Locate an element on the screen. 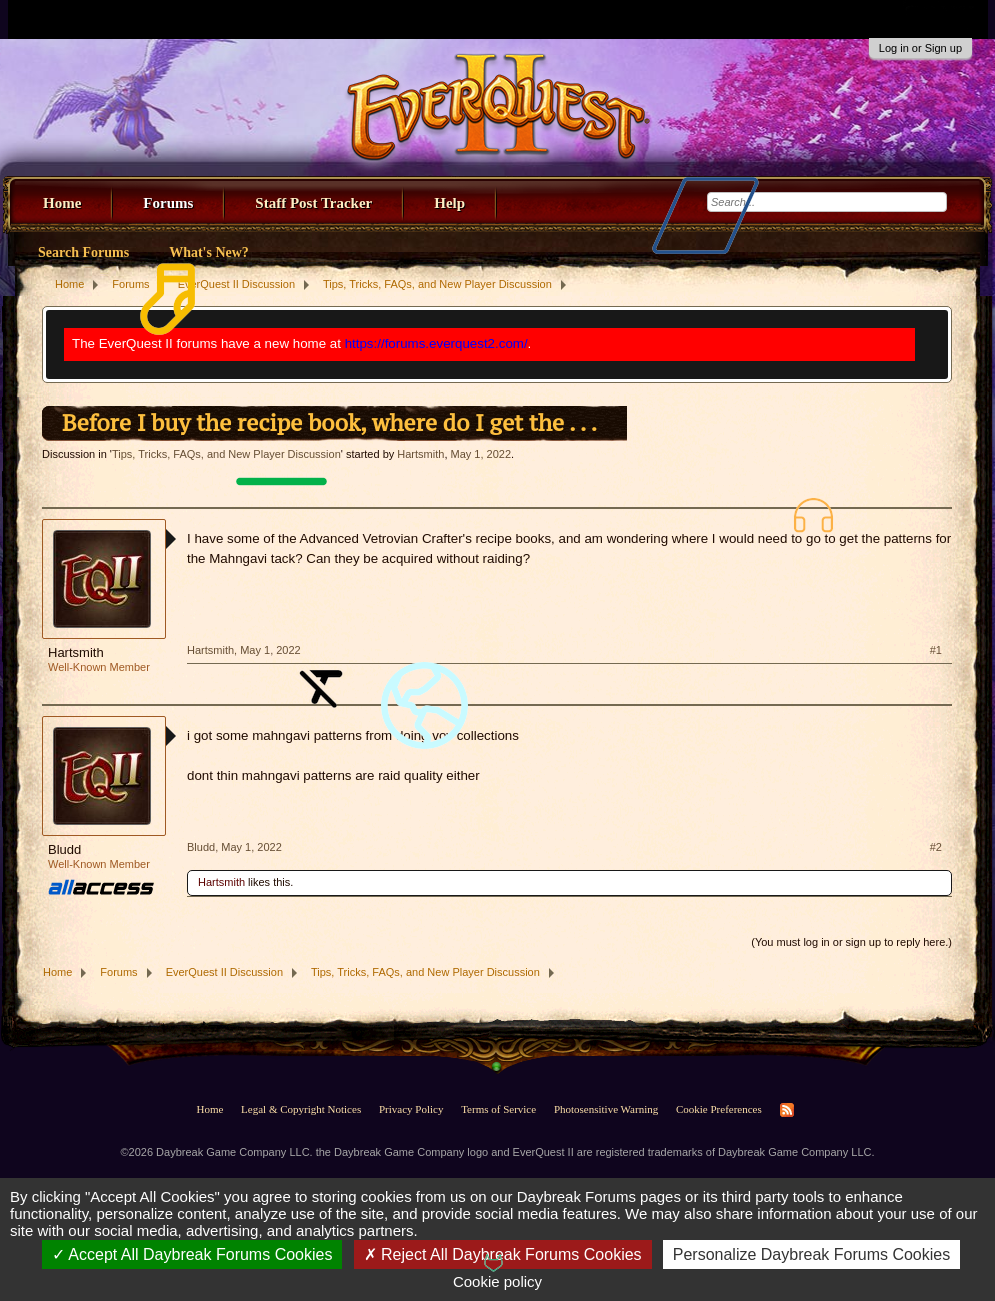 This screenshot has height=1301, width=995. listen to audio or music is located at coordinates (813, 517).